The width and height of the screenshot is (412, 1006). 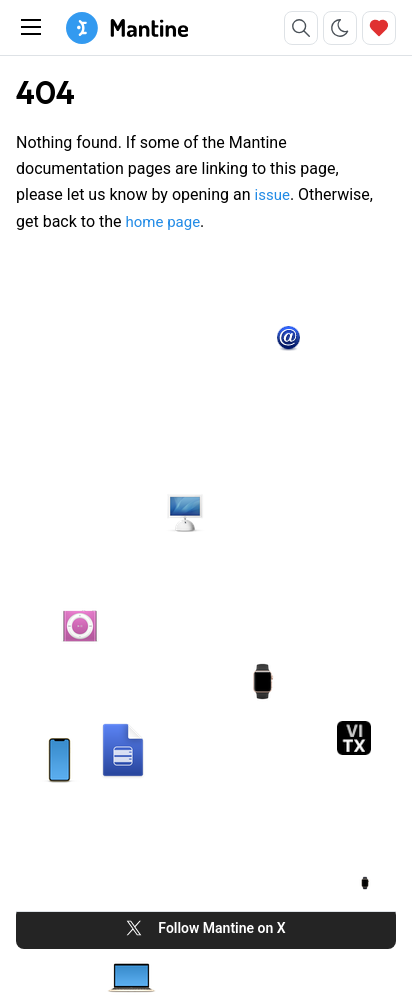 I want to click on indicates an iMac G4 device in system settings, so click(x=185, y=511).